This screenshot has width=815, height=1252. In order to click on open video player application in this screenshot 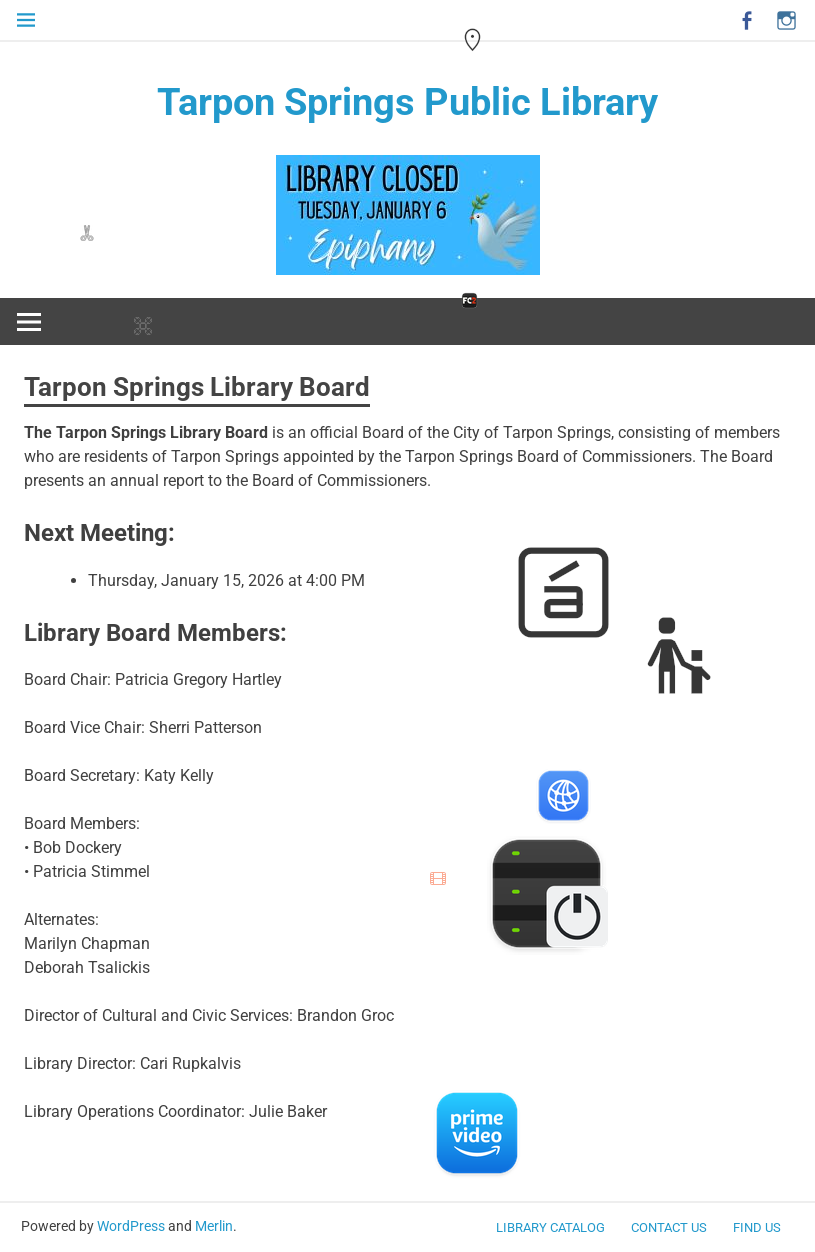, I will do `click(438, 879)`.